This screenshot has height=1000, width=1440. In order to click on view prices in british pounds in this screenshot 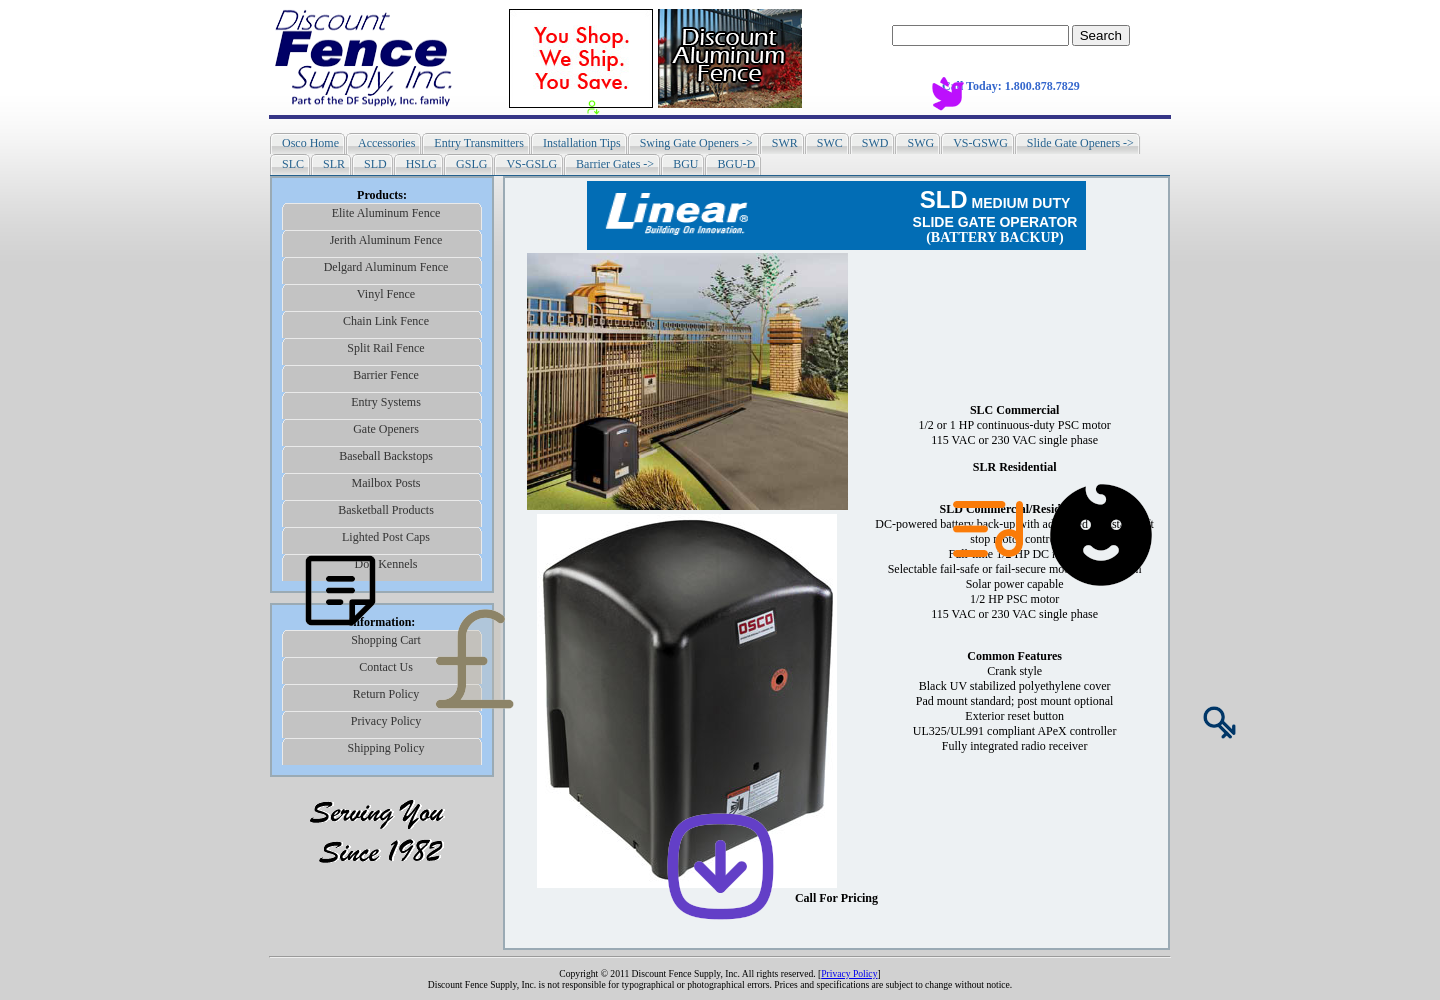, I will do `click(479, 661)`.